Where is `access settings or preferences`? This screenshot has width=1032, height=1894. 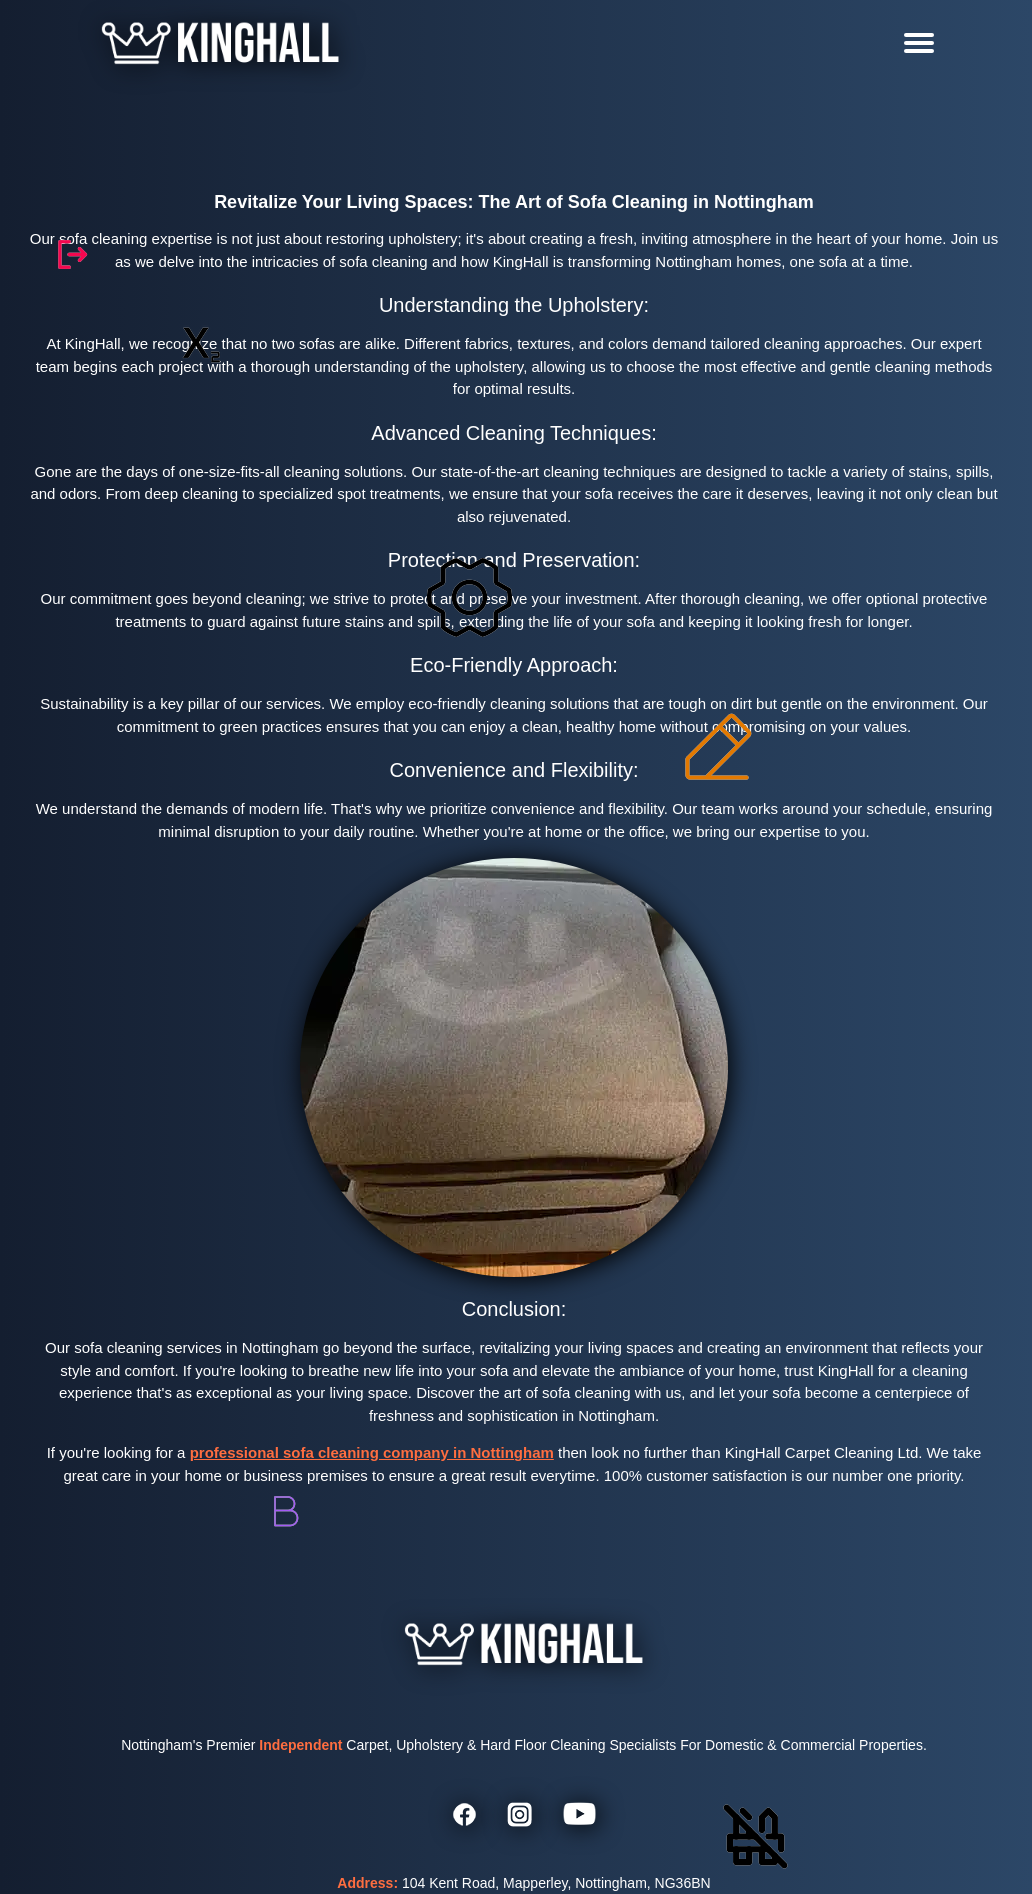 access settings or preferences is located at coordinates (469, 597).